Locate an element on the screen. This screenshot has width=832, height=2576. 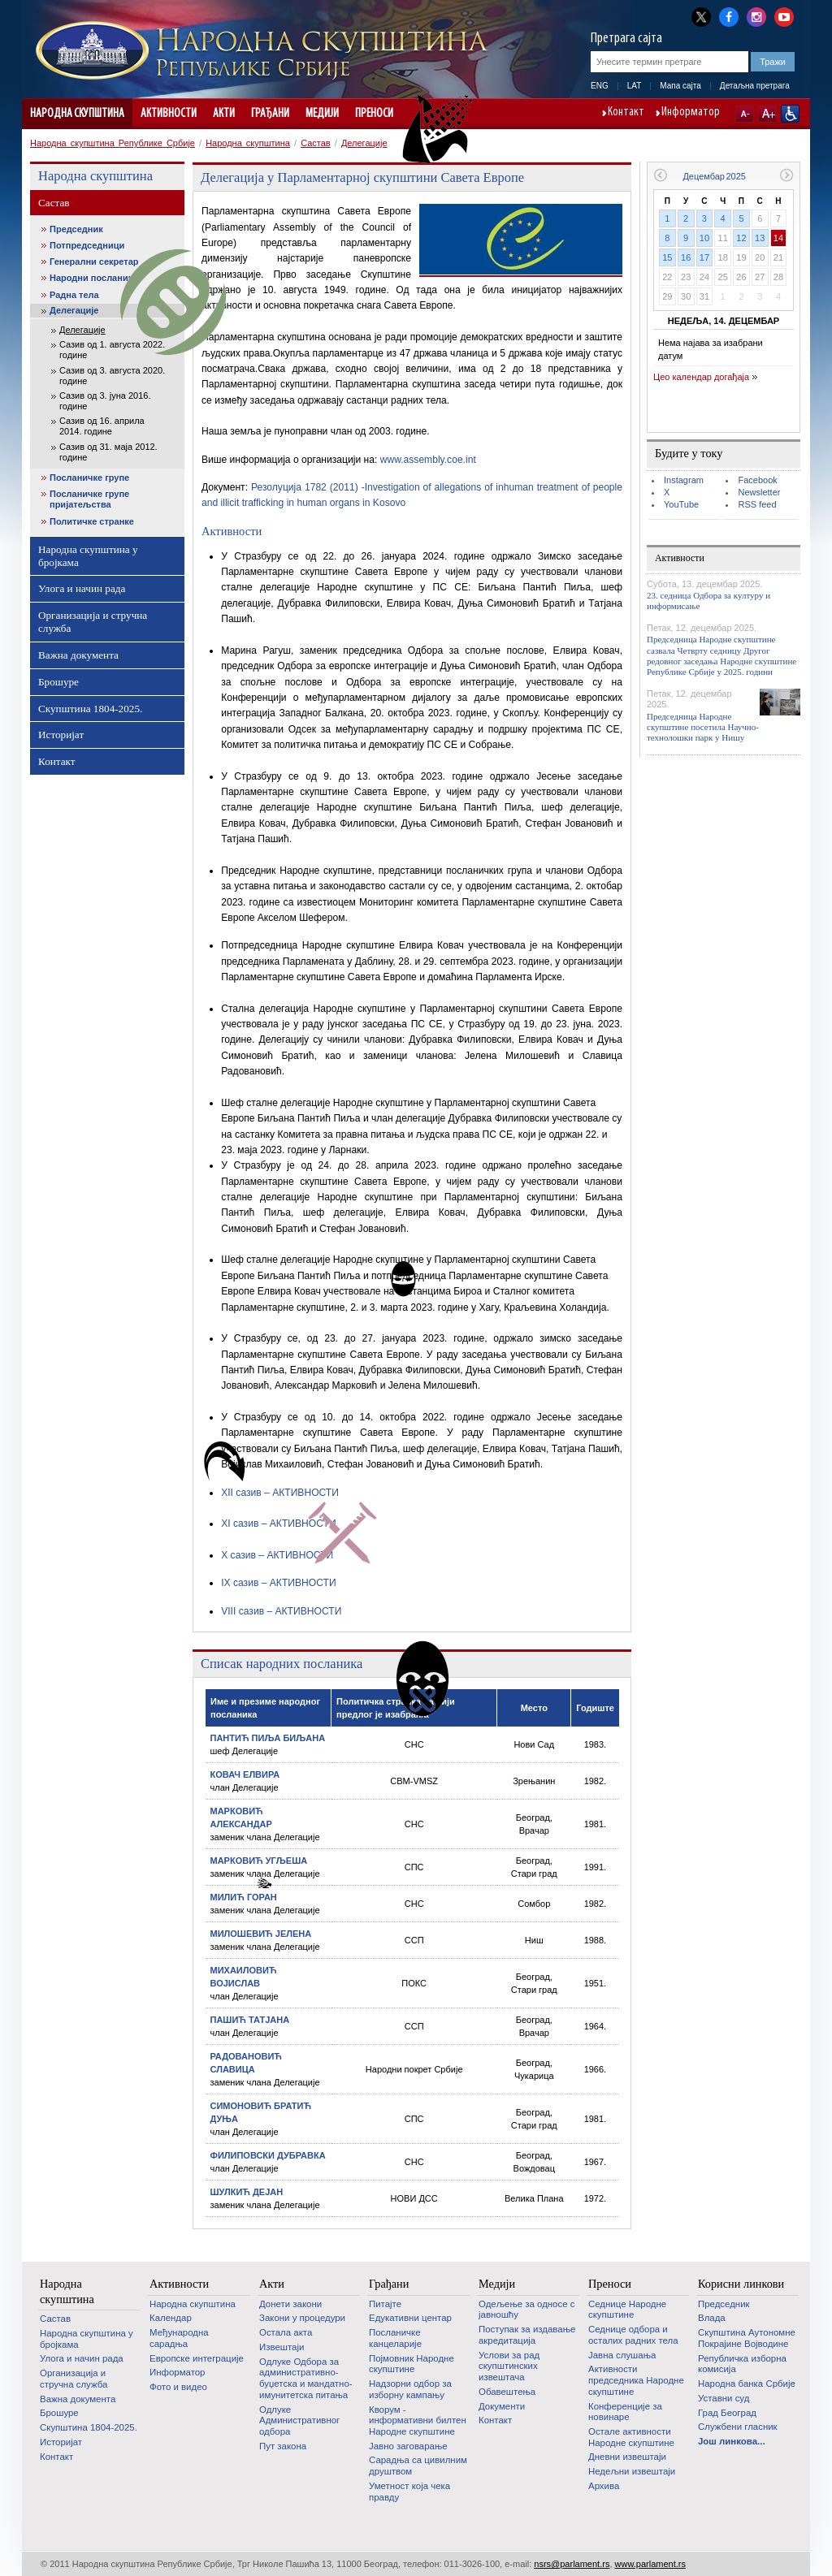
toggle stealth or incognito mode is located at coordinates (403, 1278).